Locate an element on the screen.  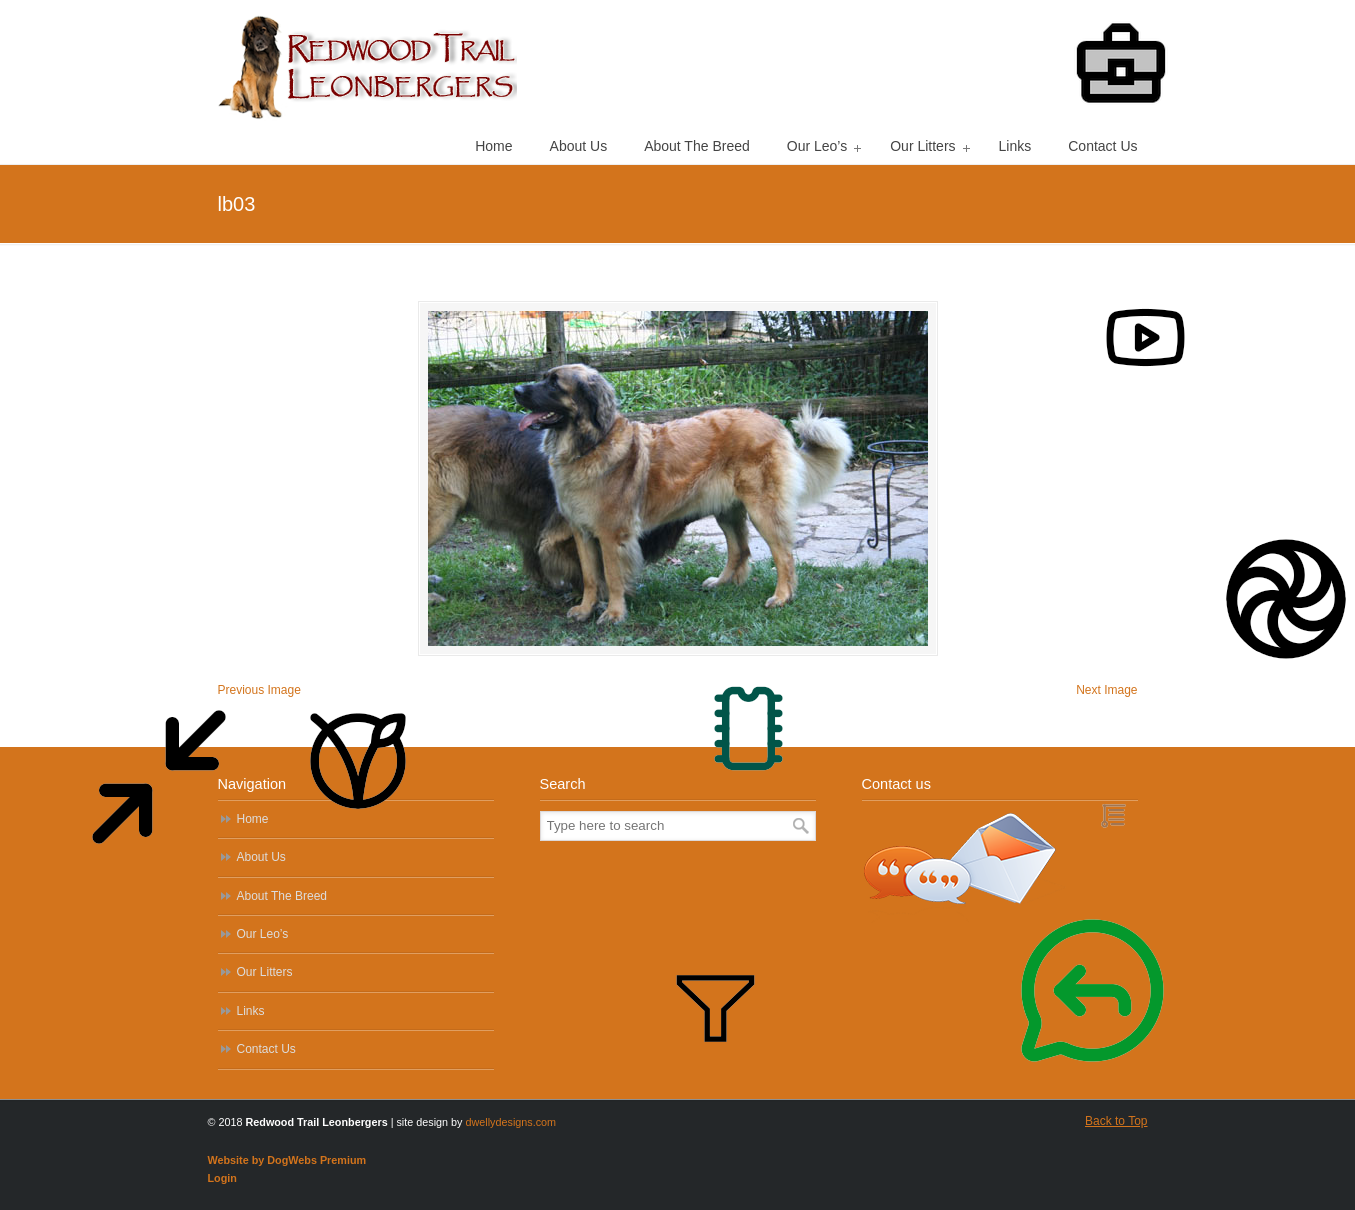
filter or sort list items is located at coordinates (715, 1008).